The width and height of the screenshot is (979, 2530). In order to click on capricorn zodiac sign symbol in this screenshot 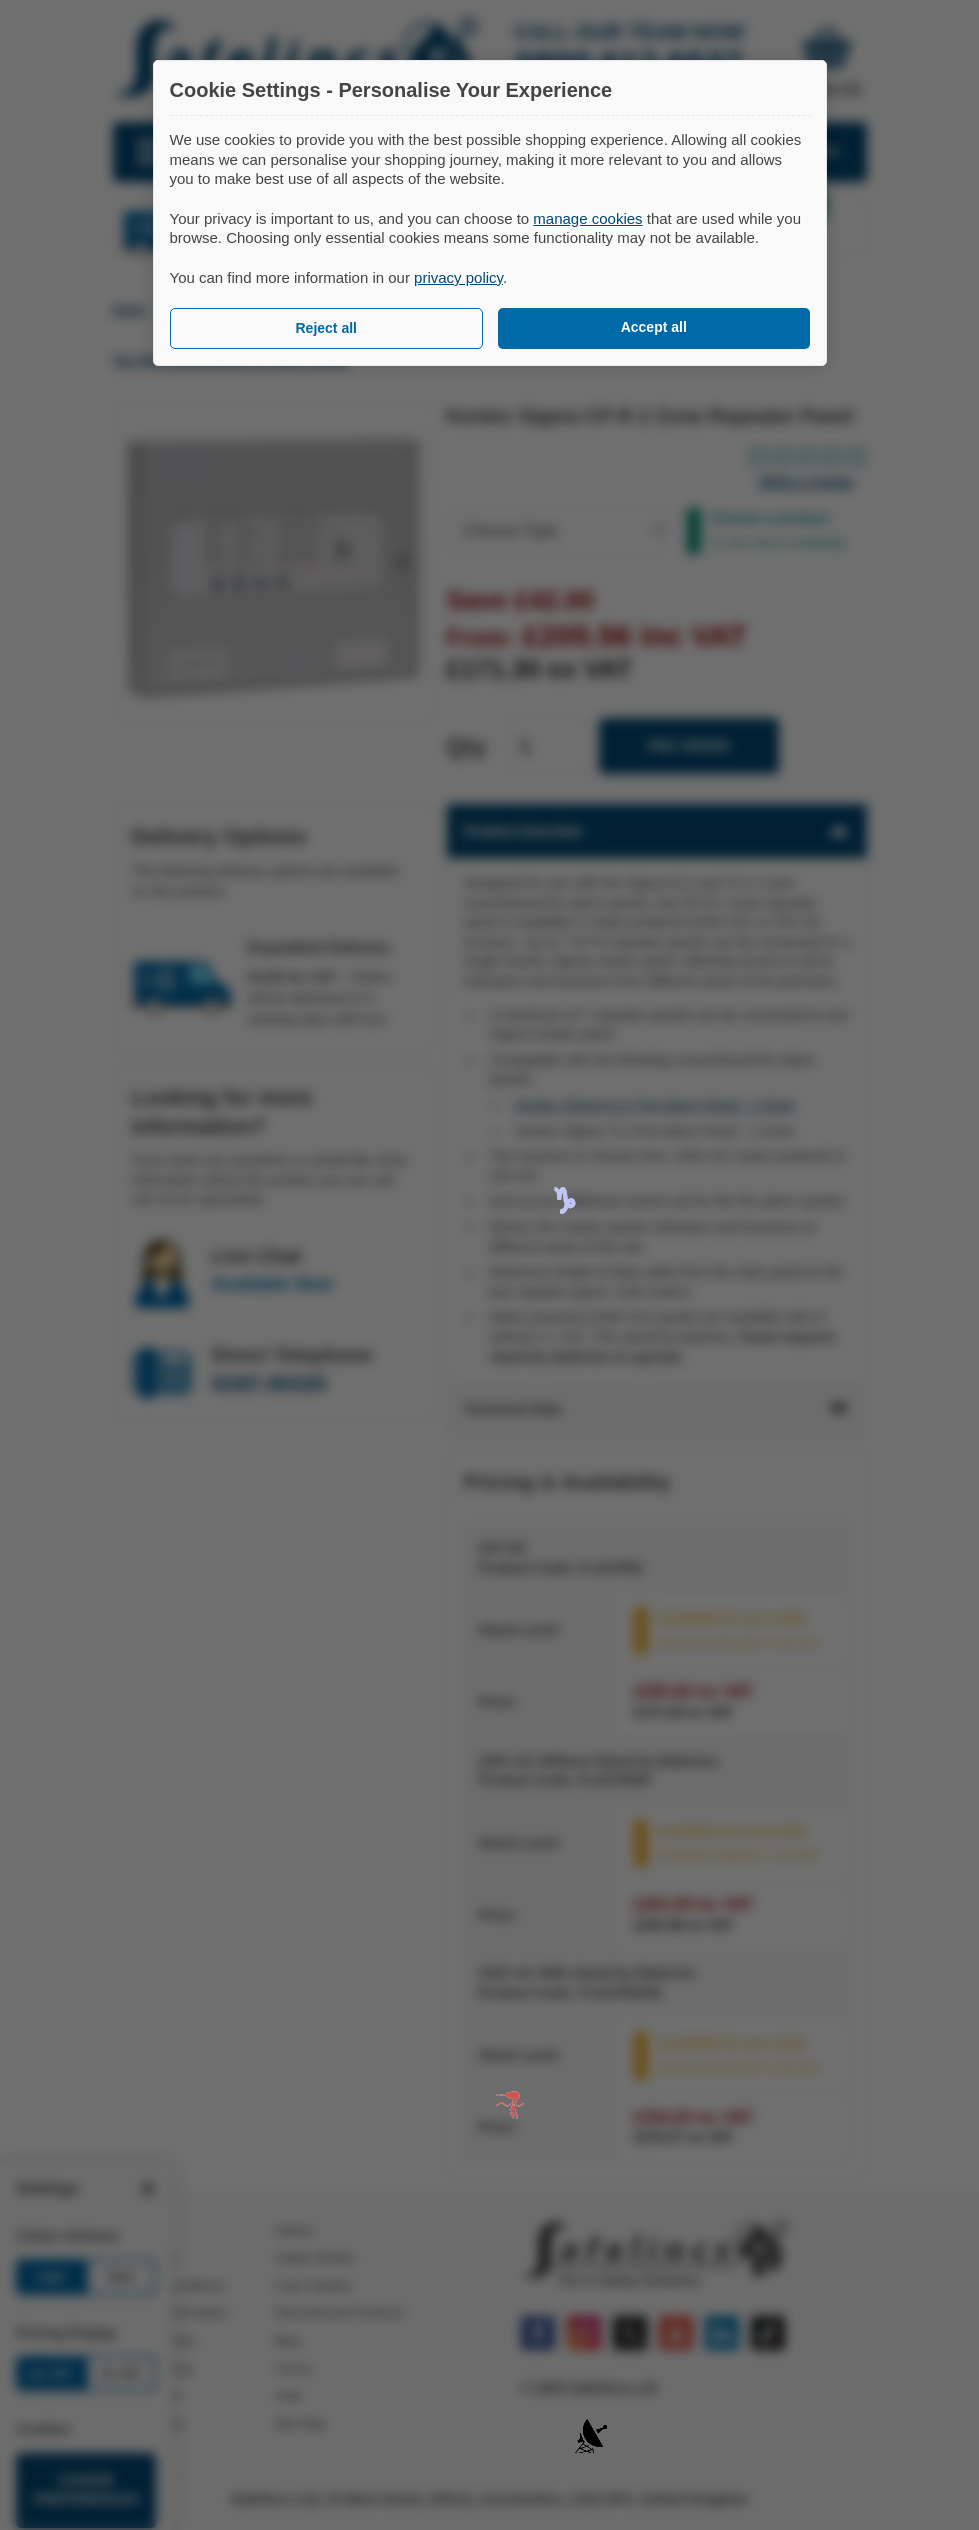, I will do `click(564, 1200)`.